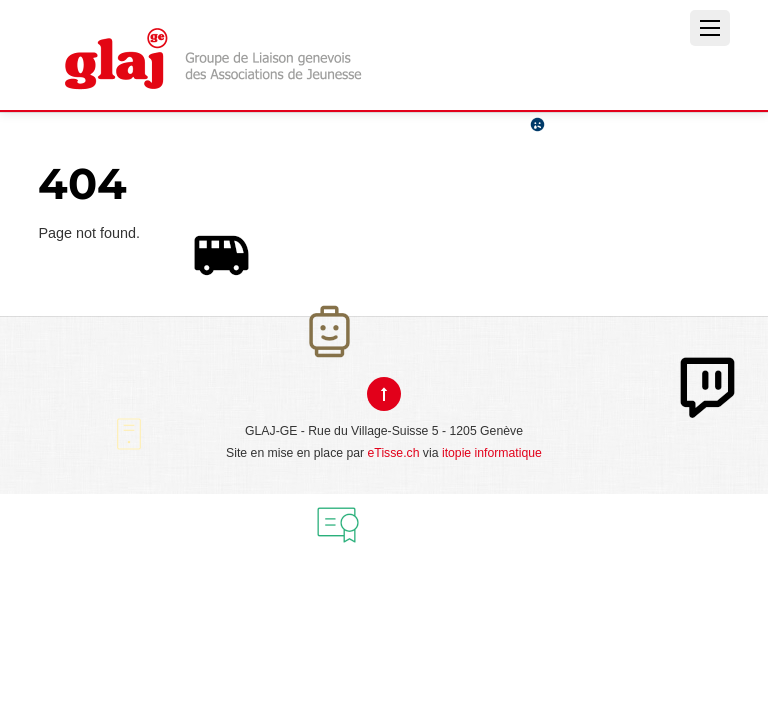 The width and height of the screenshot is (768, 720). What do you see at coordinates (129, 434) in the screenshot?
I see `access server or desktop computer settings` at bounding box center [129, 434].